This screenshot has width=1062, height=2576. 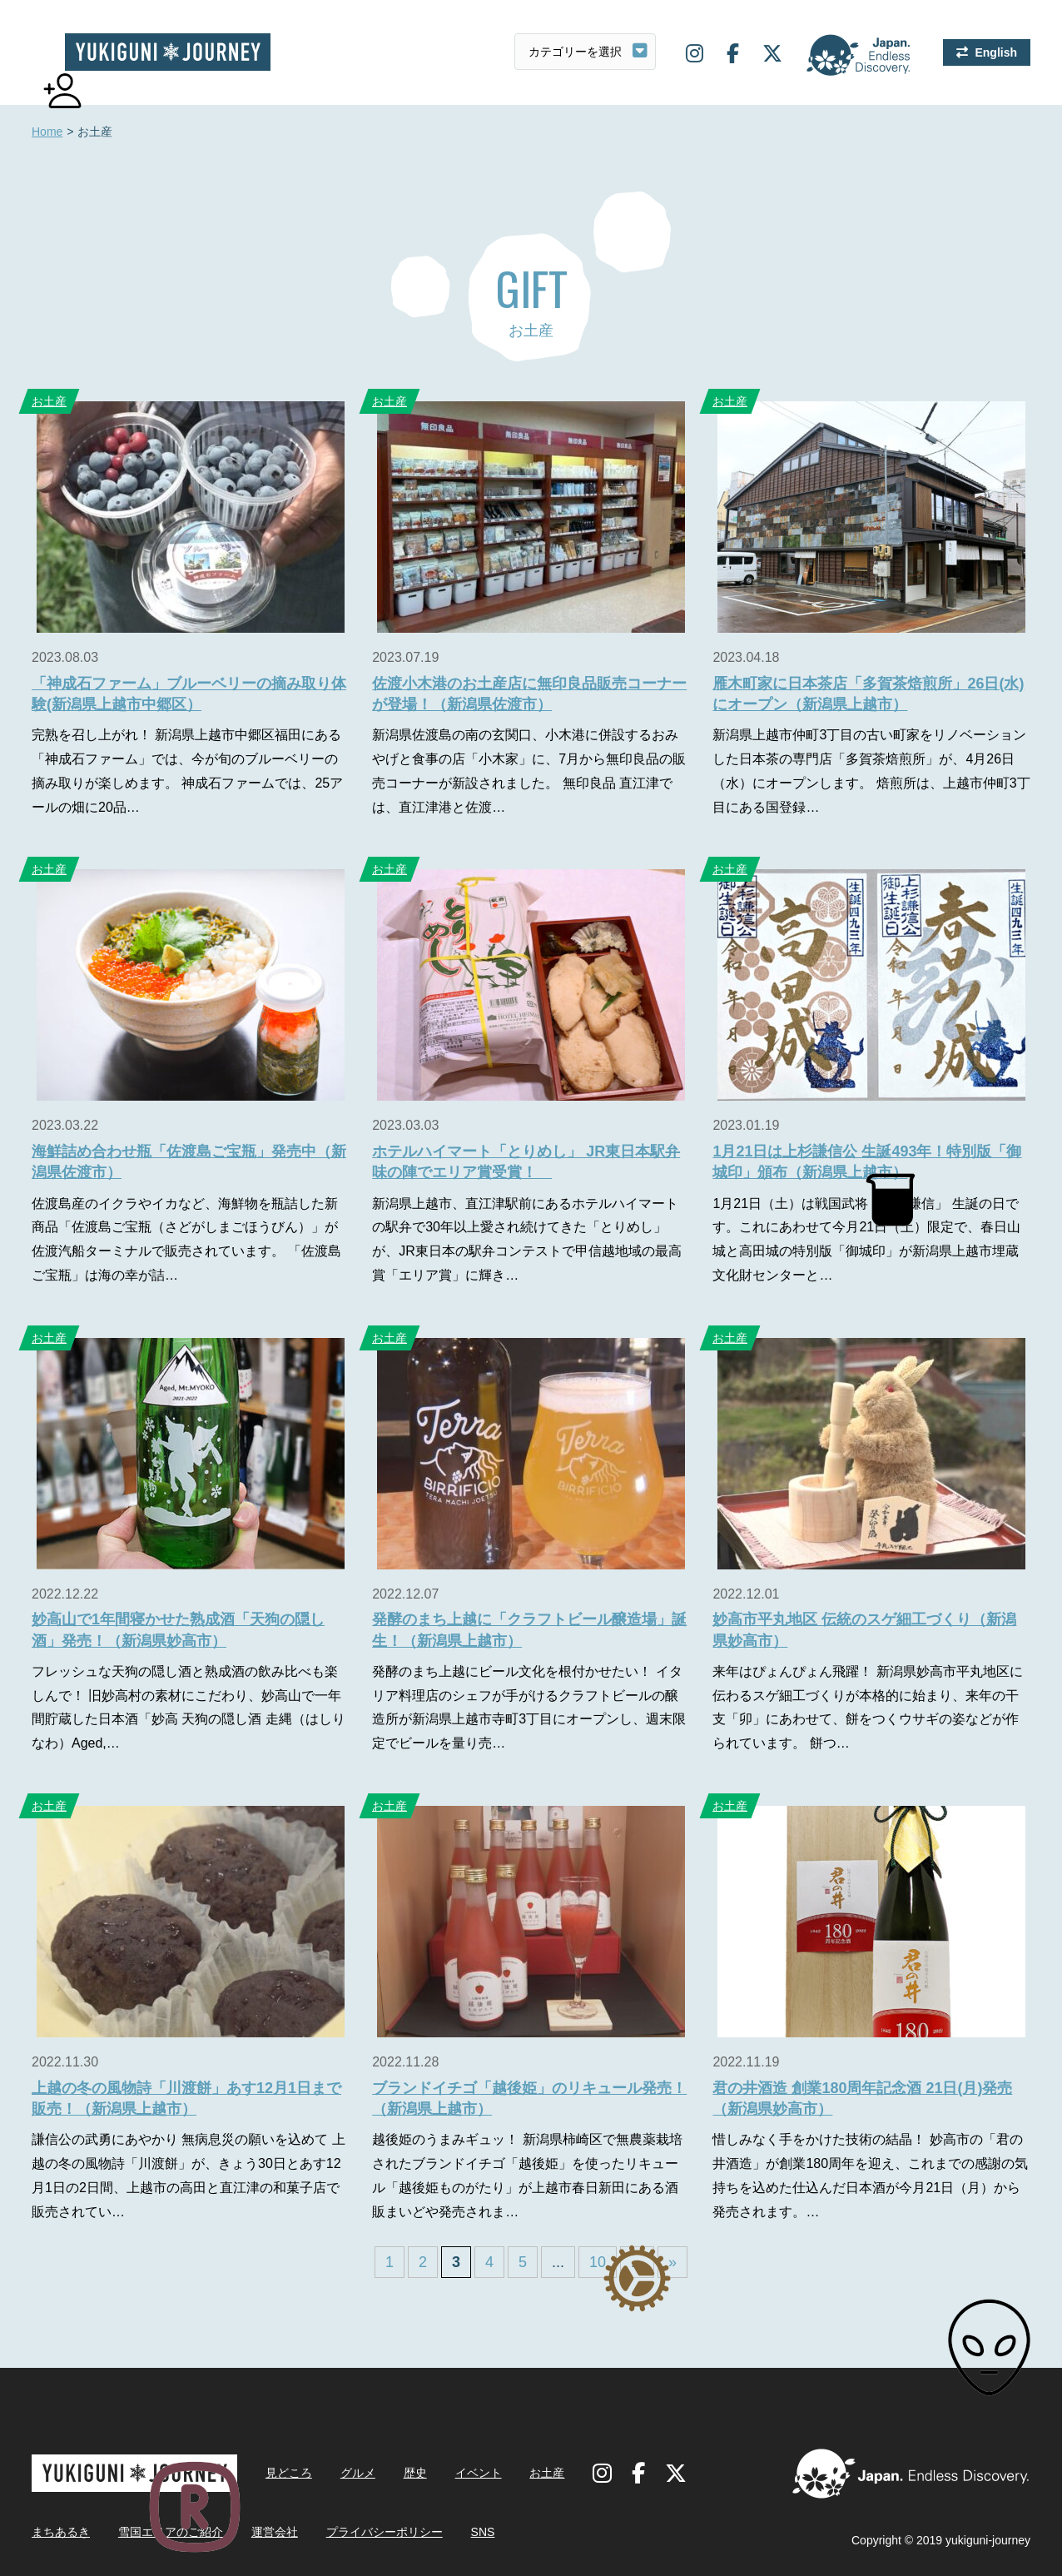 What do you see at coordinates (891, 1200) in the screenshot?
I see `access experimental or beta features` at bounding box center [891, 1200].